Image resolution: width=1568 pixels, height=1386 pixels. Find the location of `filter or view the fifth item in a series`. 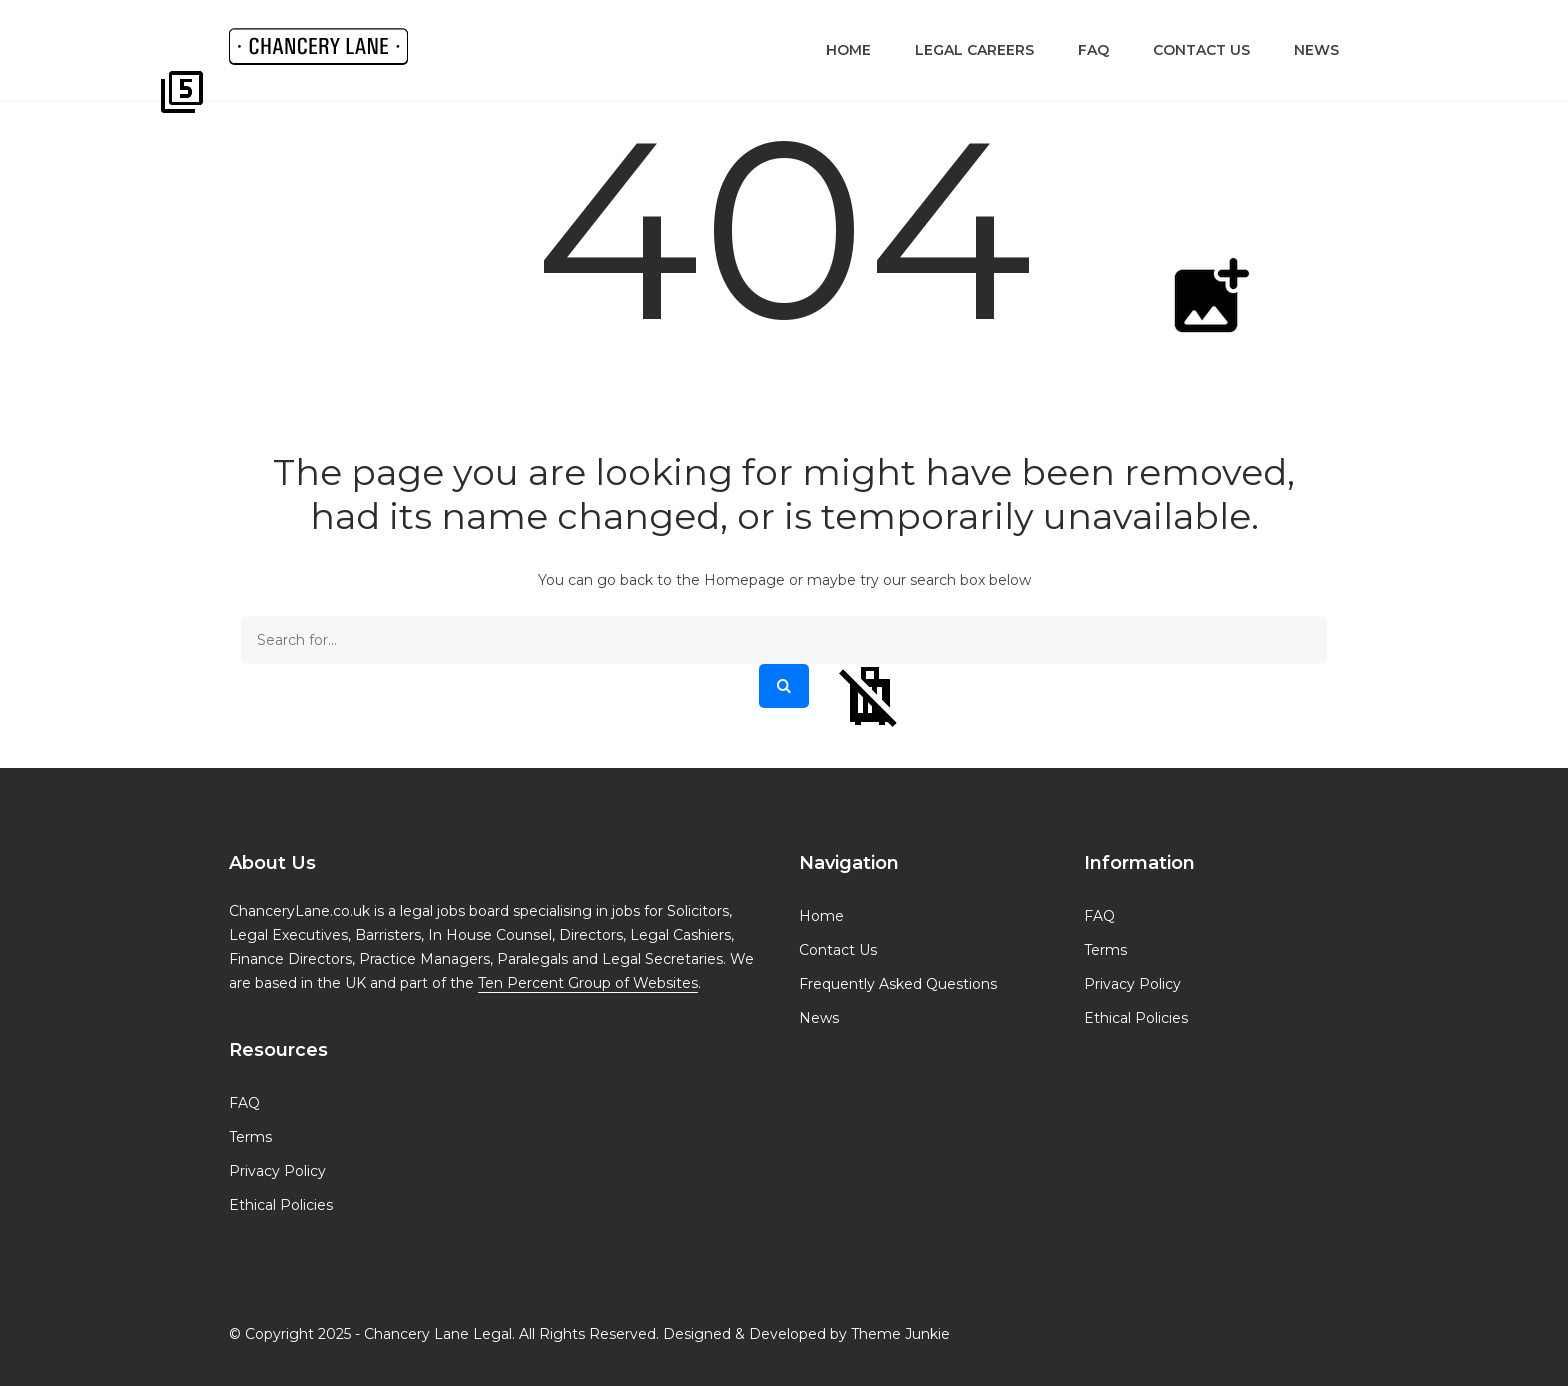

filter or view the fifth item in a series is located at coordinates (182, 92).